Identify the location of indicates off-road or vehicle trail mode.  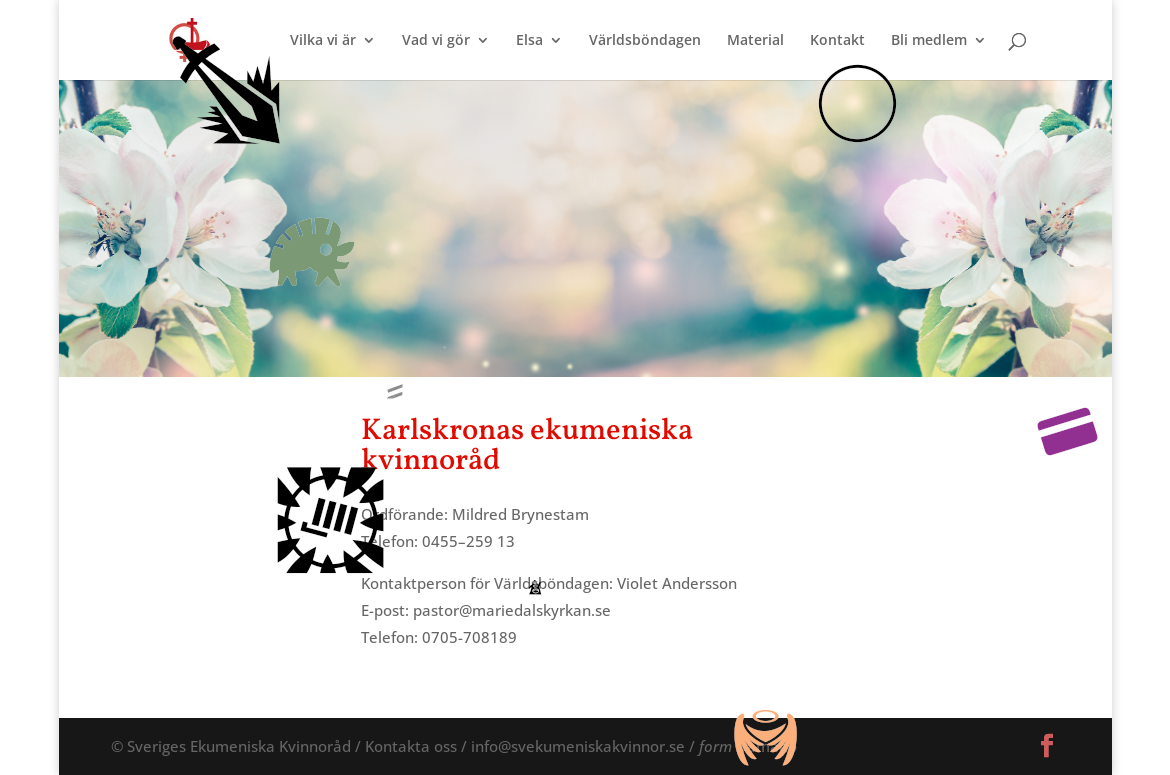
(395, 391).